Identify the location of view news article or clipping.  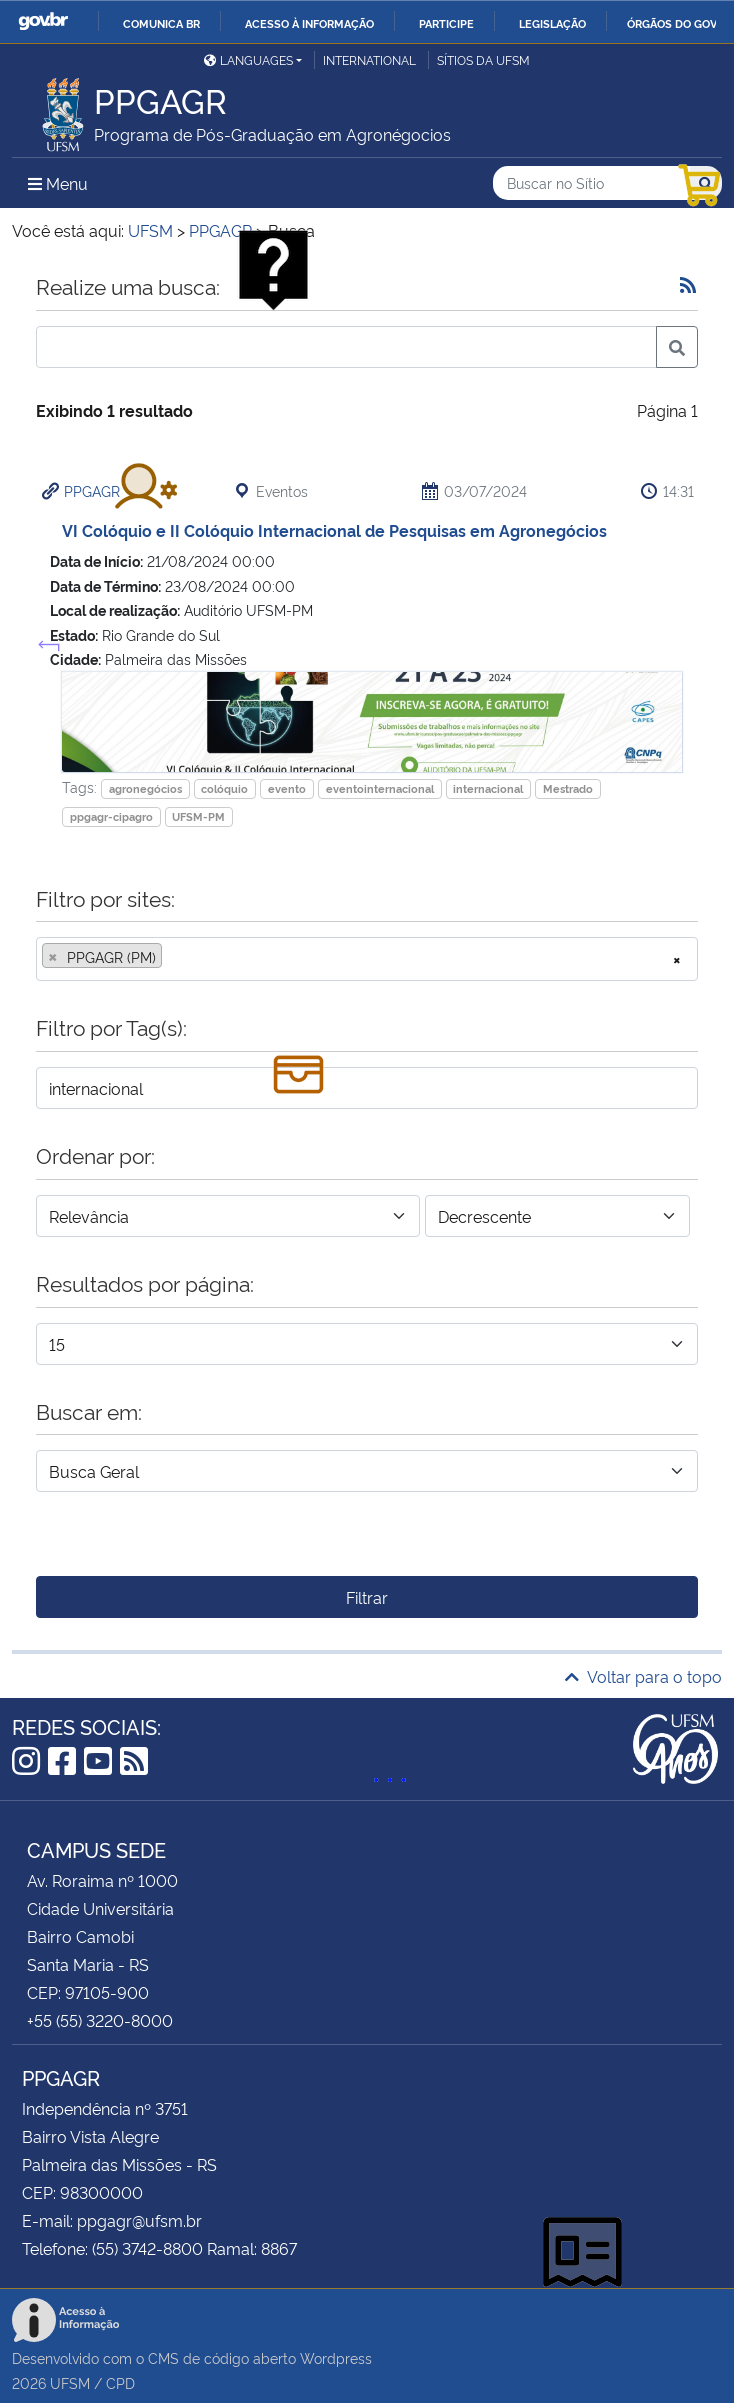
(582, 2250).